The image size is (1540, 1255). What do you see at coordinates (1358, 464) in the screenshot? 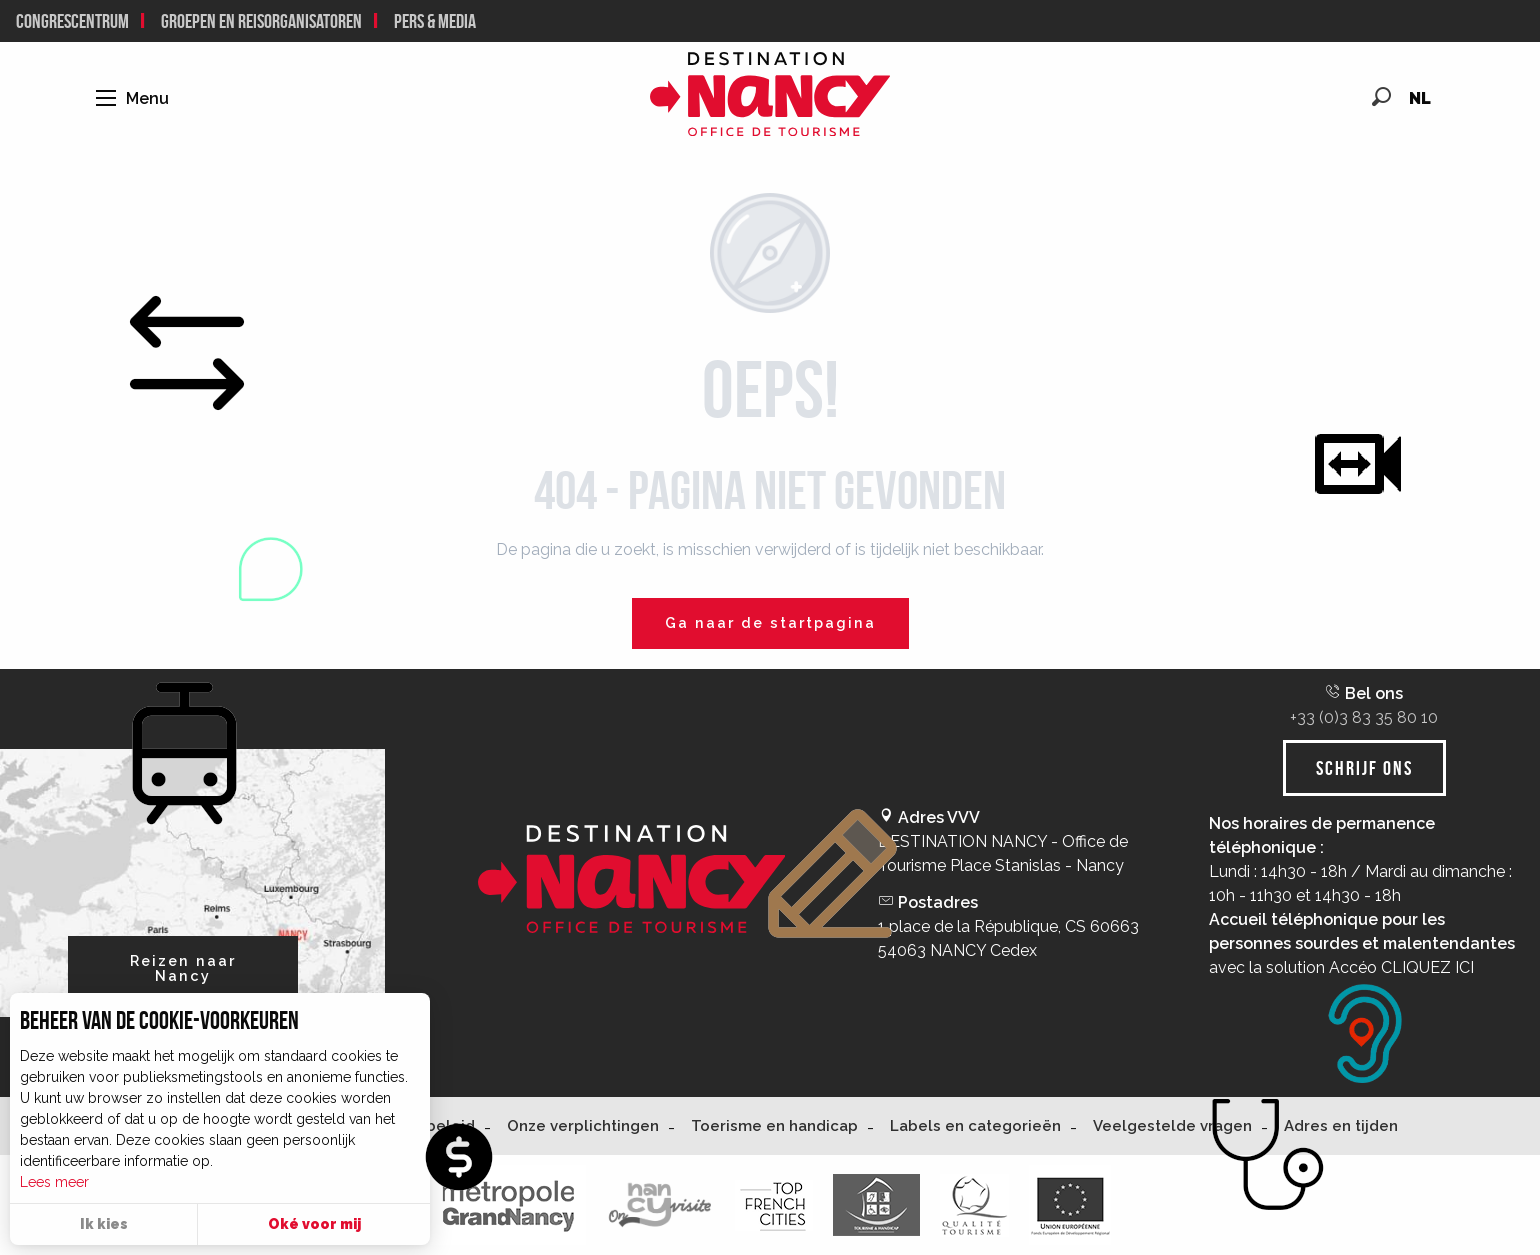
I see `switch between front and rear camera during video` at bounding box center [1358, 464].